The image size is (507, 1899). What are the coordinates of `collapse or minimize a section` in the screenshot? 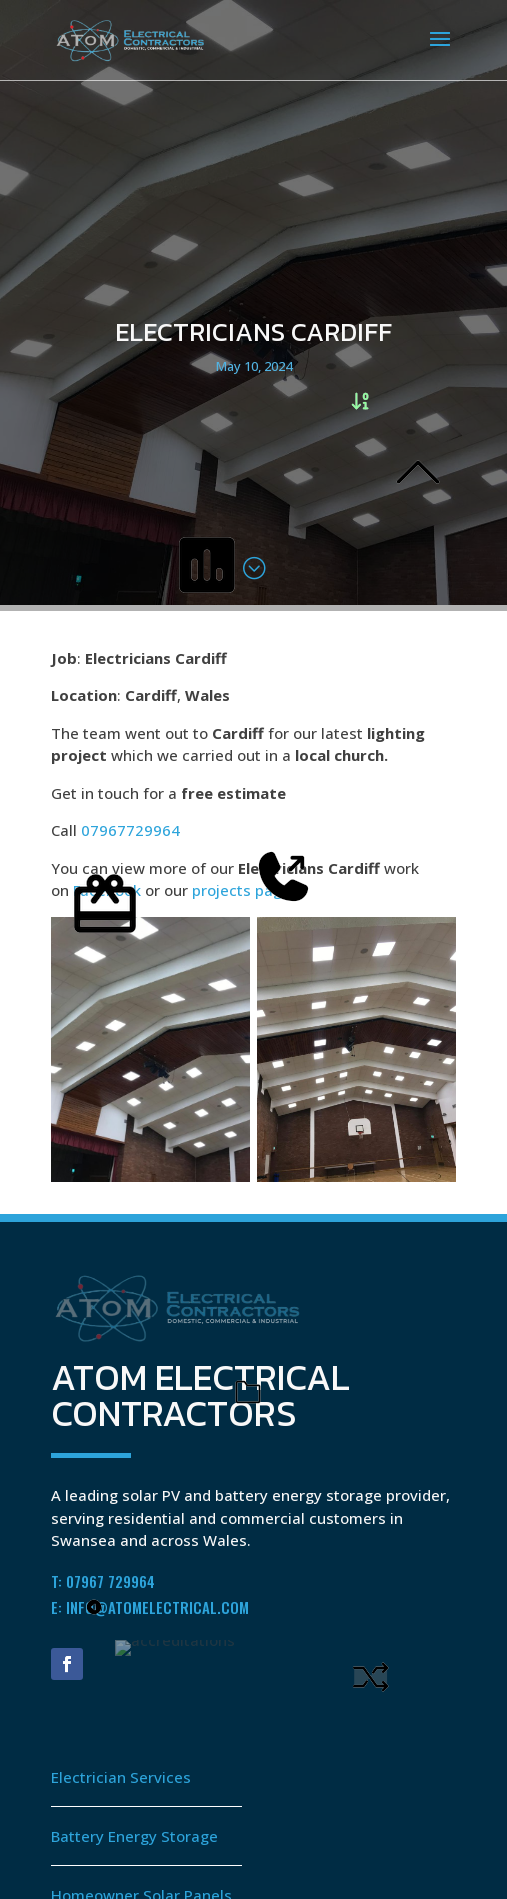 It's located at (418, 472).